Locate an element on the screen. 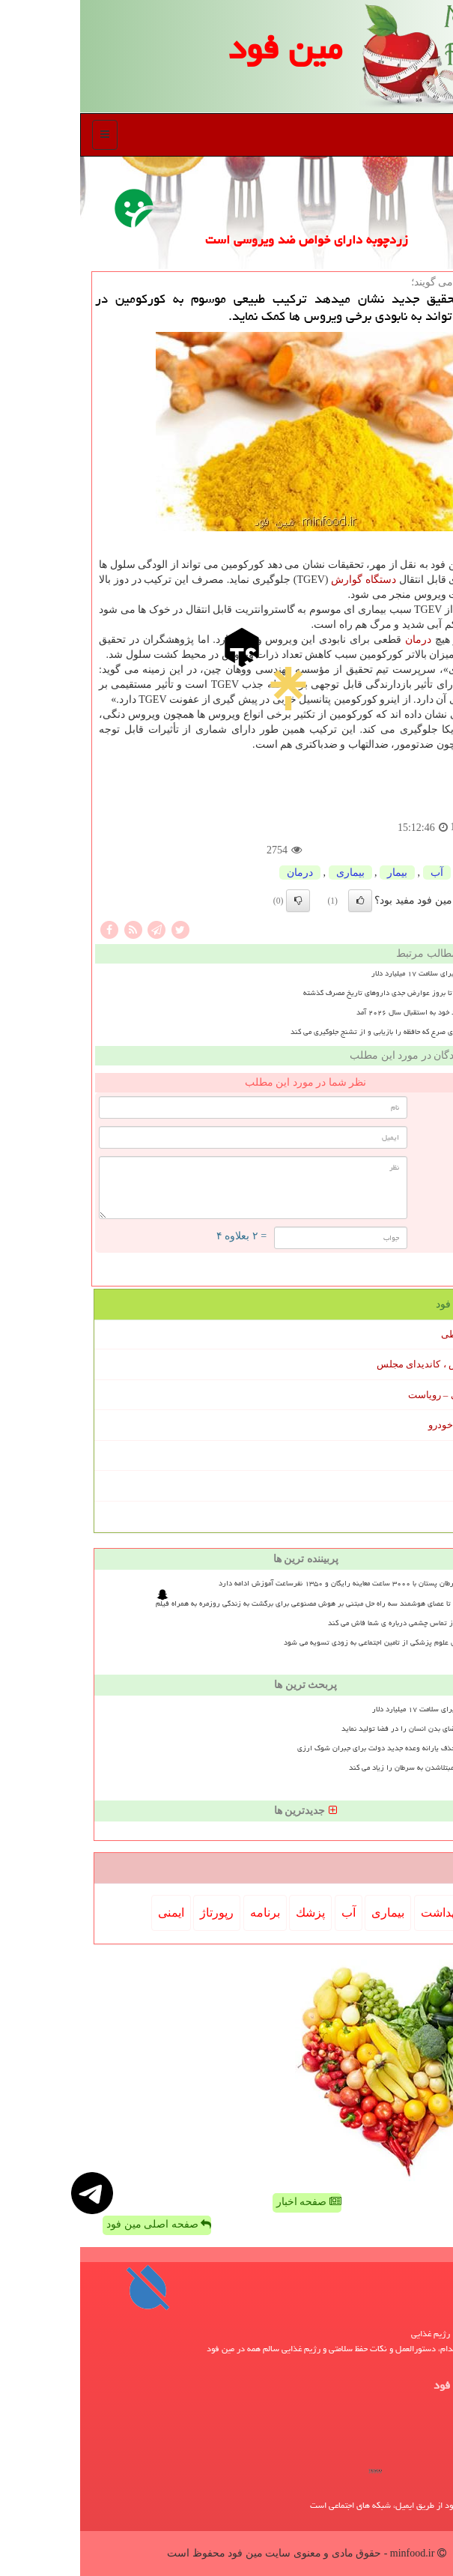 This screenshot has height=2576, width=453. visit linktree profile is located at coordinates (288, 689).